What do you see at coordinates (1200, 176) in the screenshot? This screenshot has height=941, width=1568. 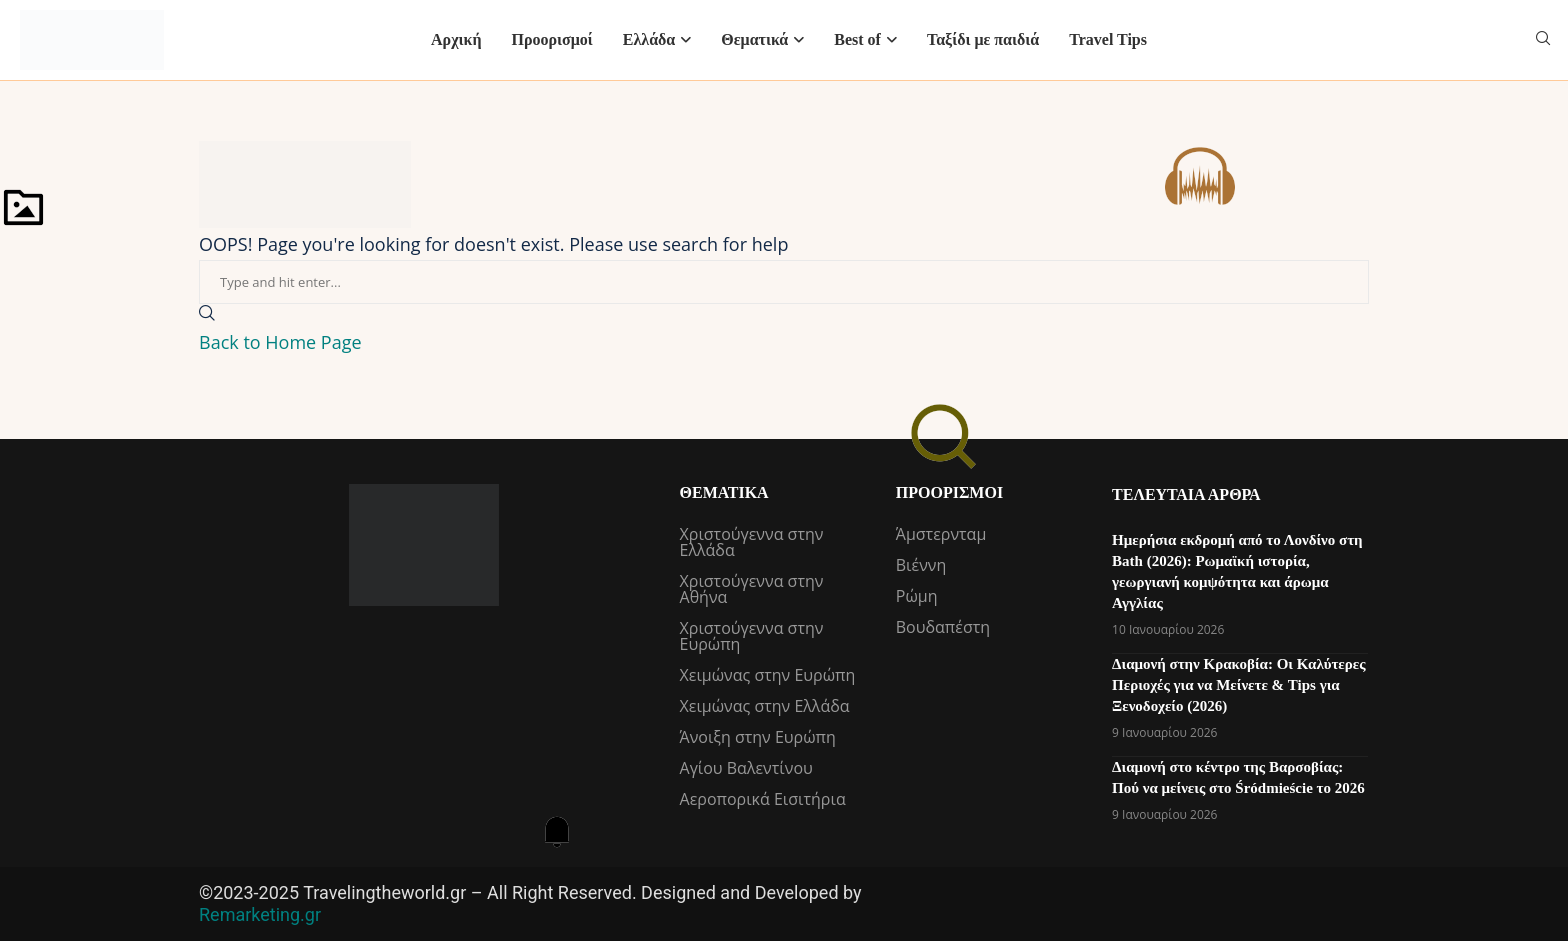 I see `open audacity audio editor` at bounding box center [1200, 176].